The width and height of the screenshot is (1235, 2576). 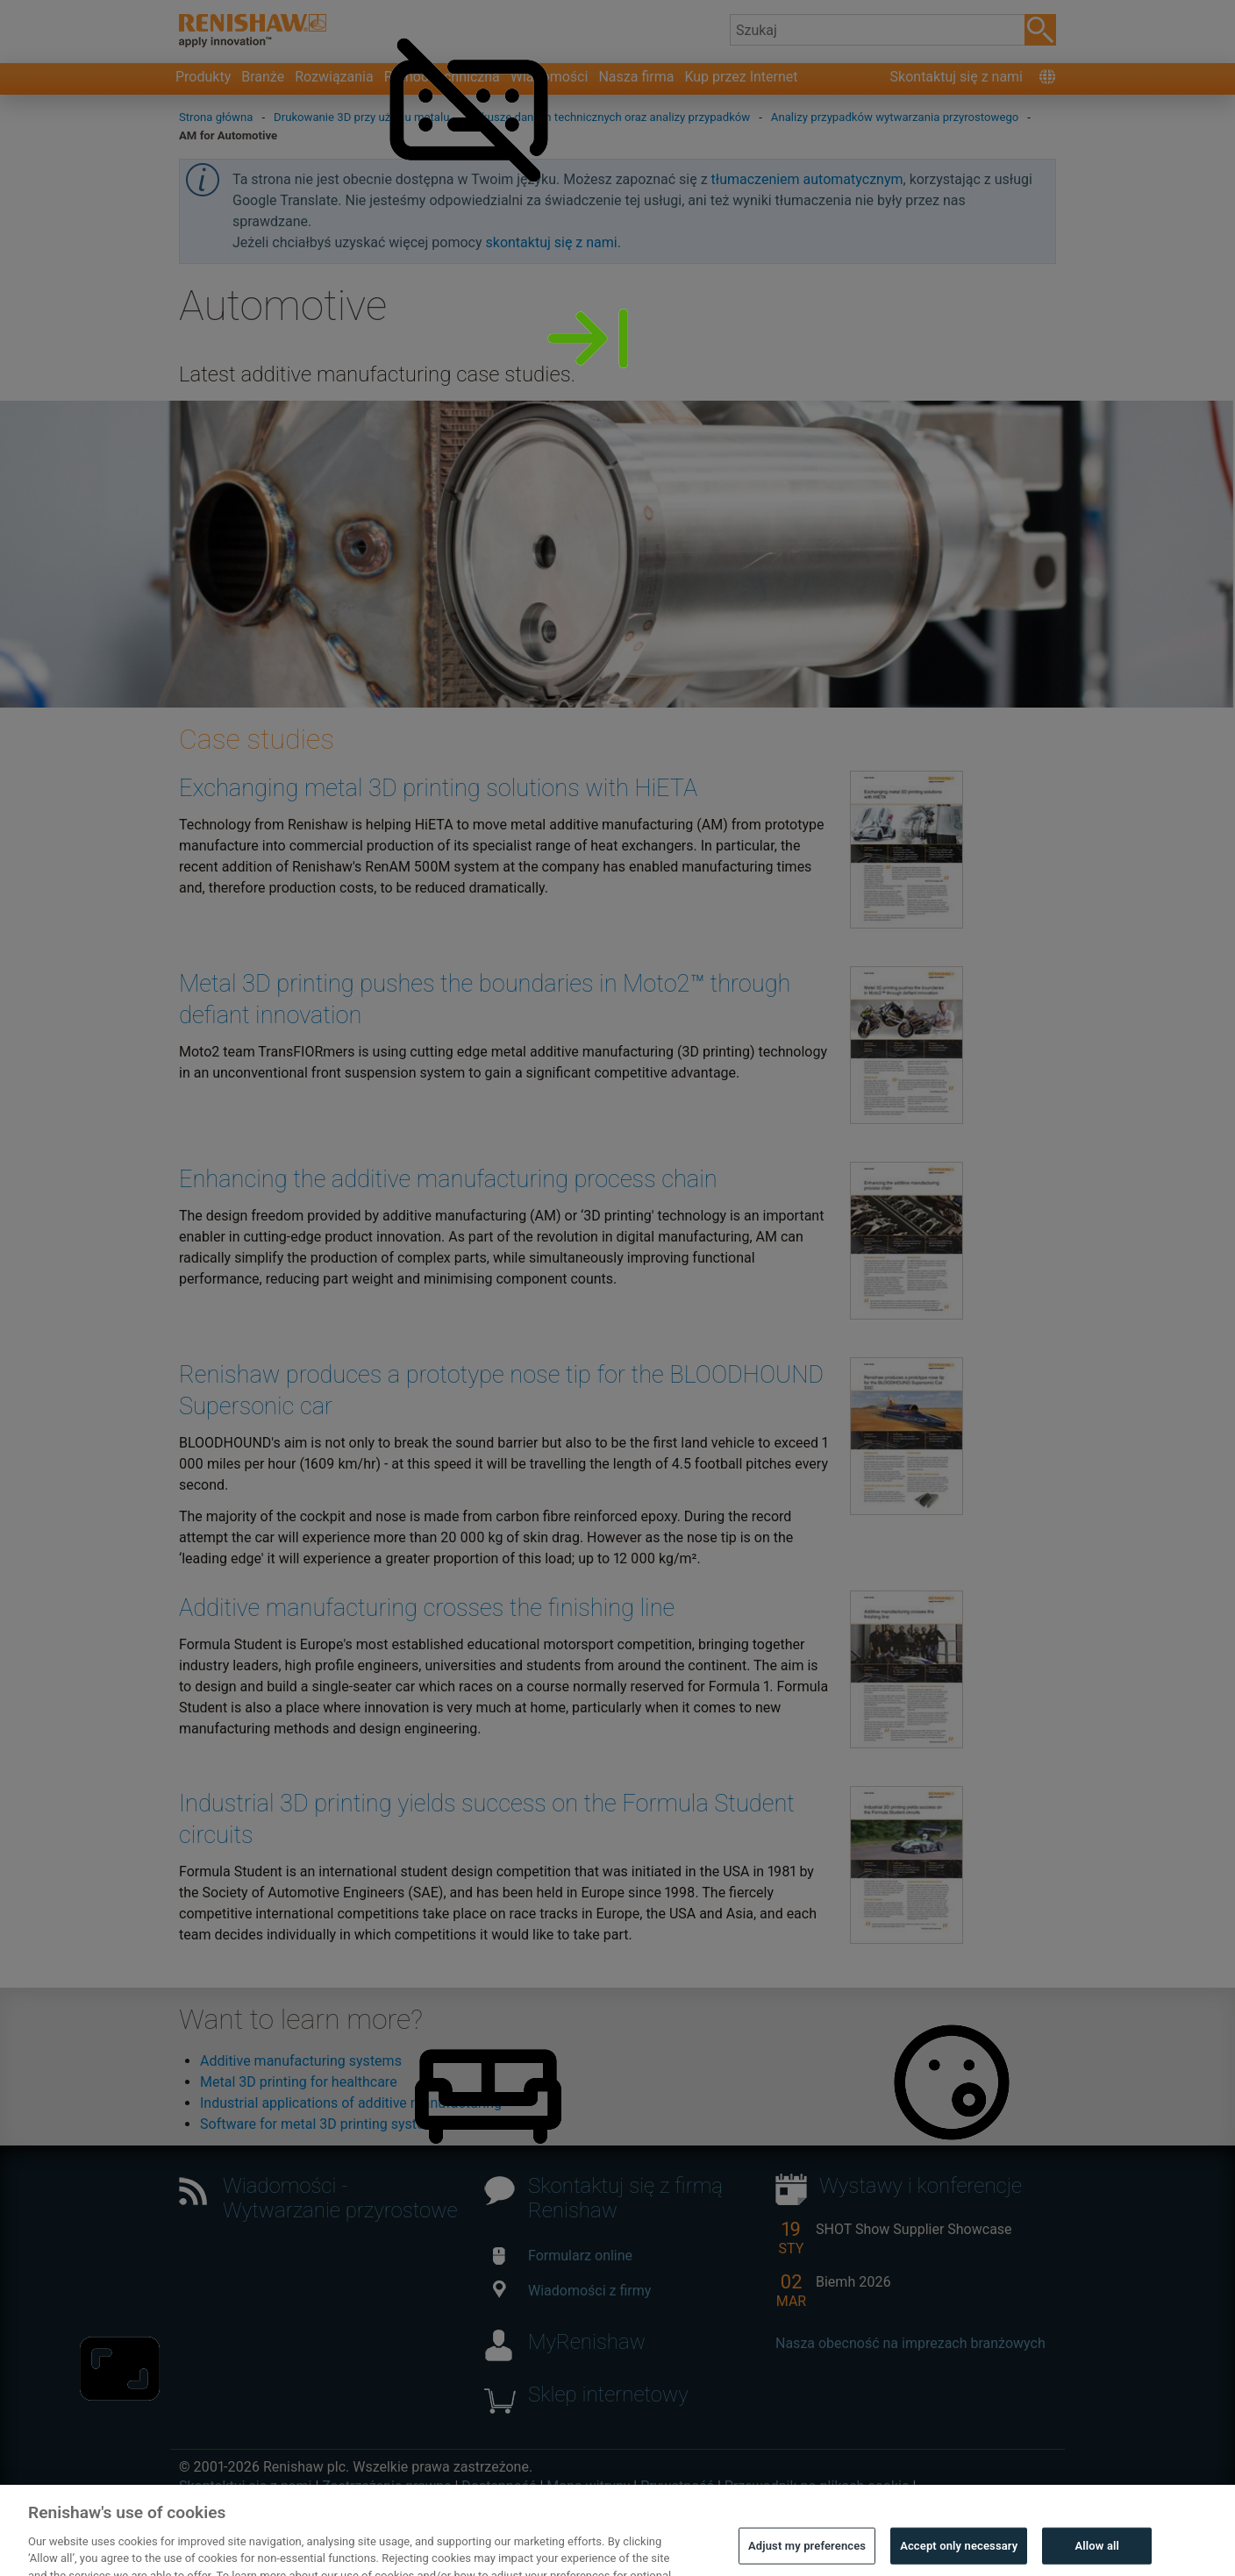 I want to click on move item to the end of a list, so click(x=589, y=338).